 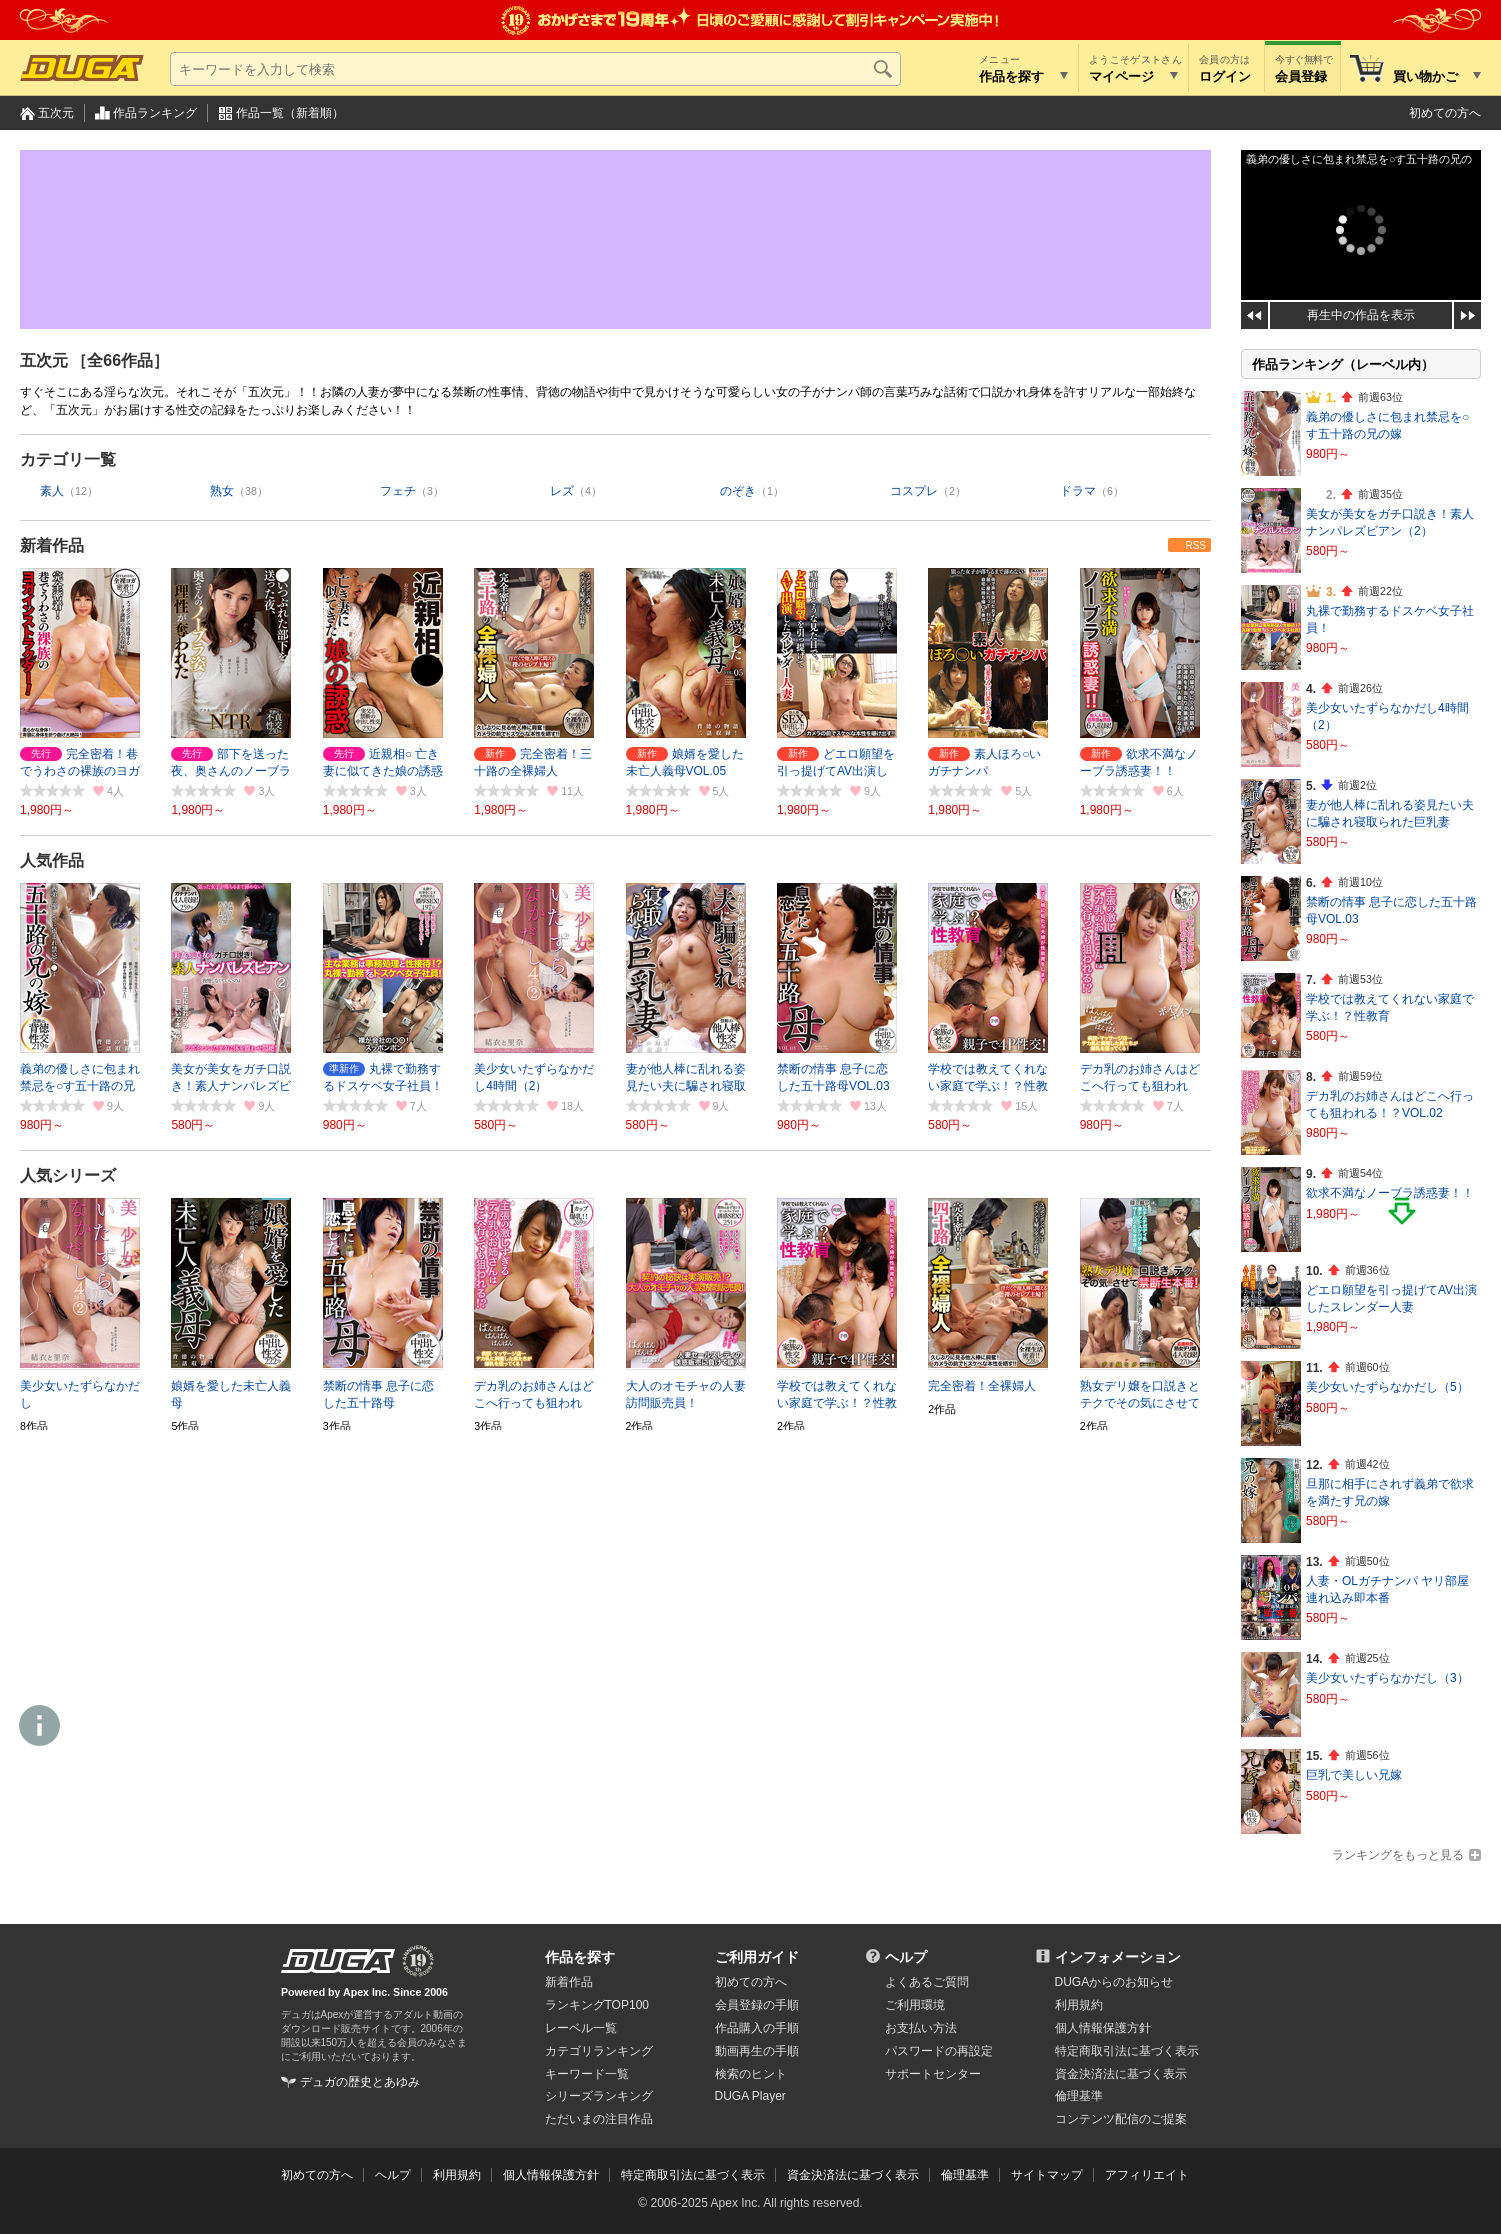 What do you see at coordinates (1111, 948) in the screenshot?
I see `view building or office location` at bounding box center [1111, 948].